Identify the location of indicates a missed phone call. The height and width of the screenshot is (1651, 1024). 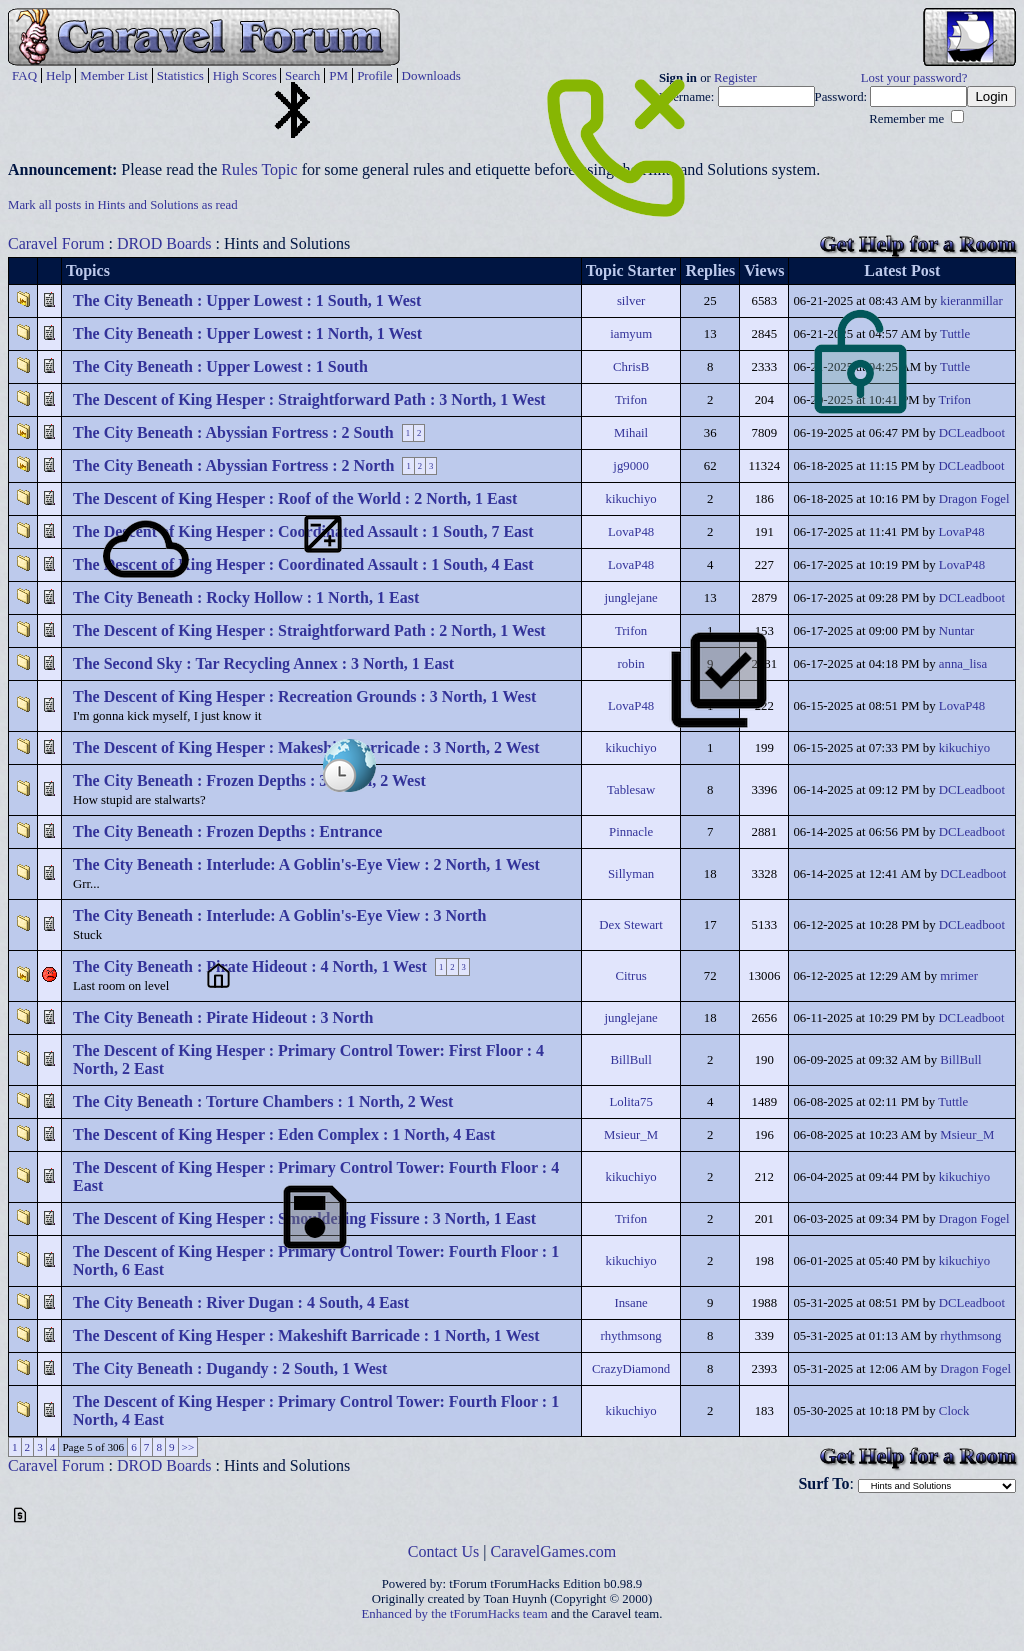
(616, 148).